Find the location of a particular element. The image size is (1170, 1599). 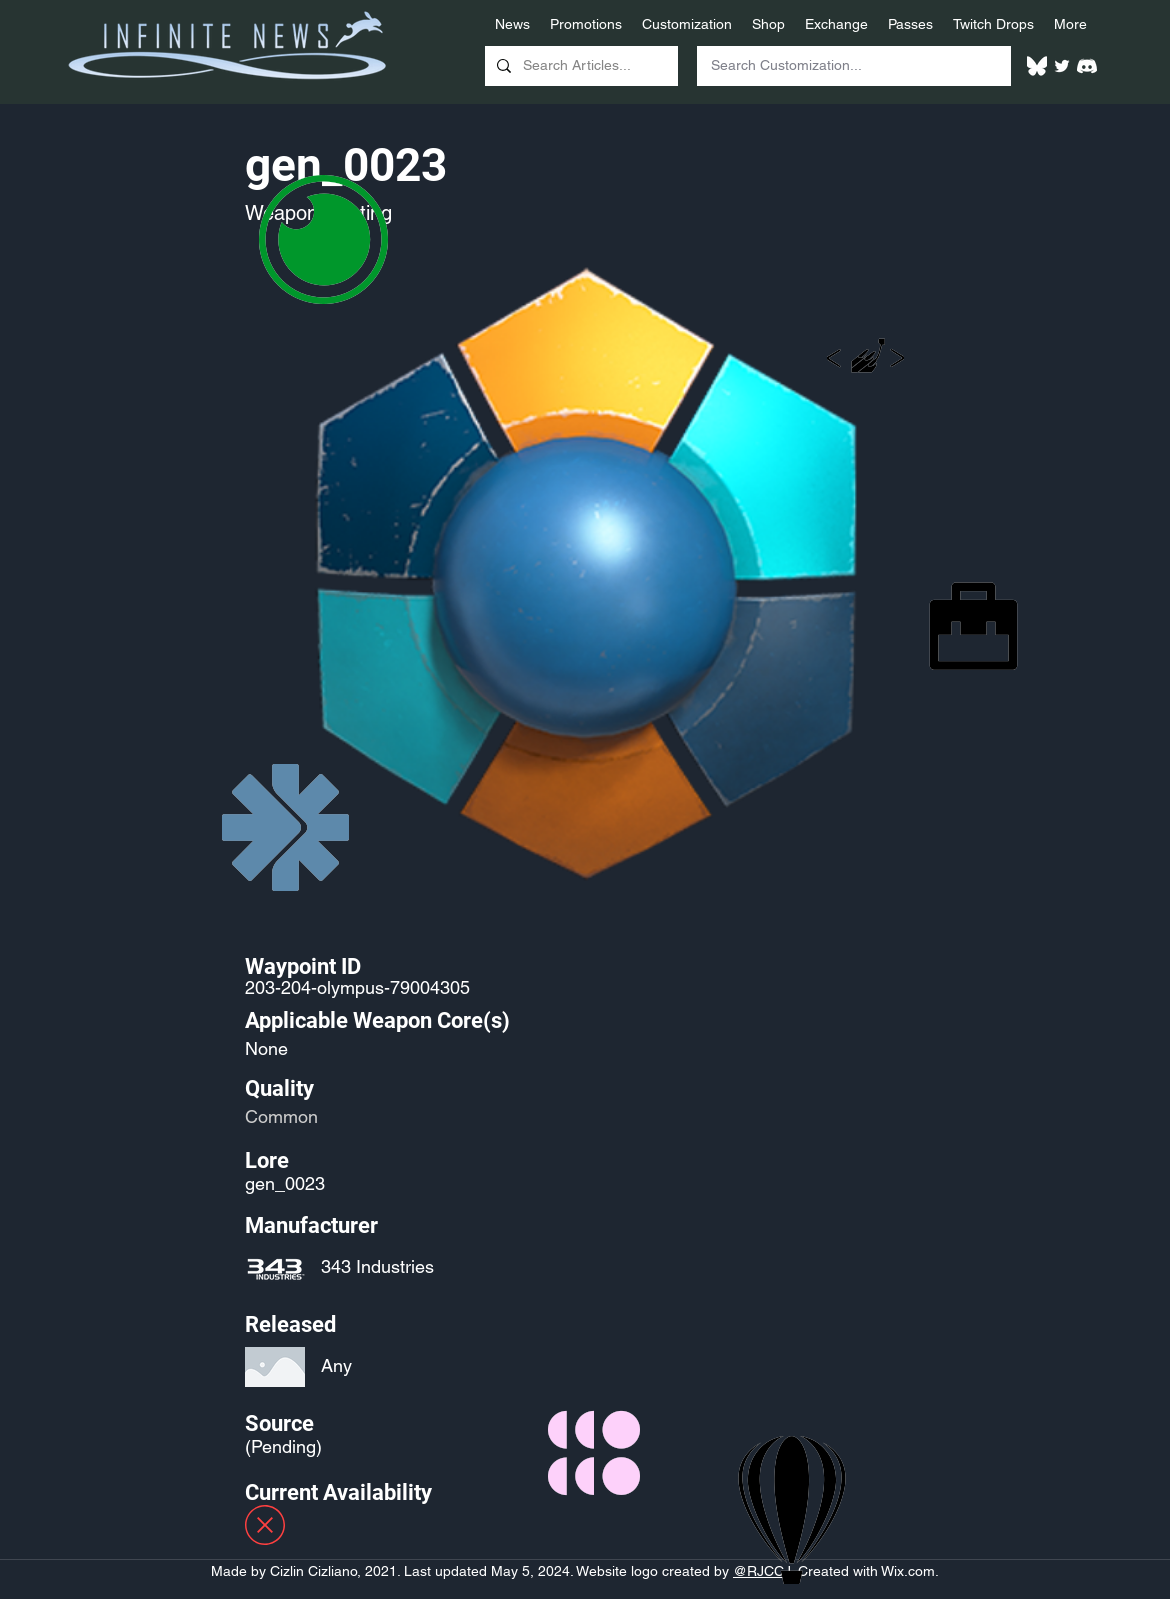

open scalar API documentation is located at coordinates (285, 827).